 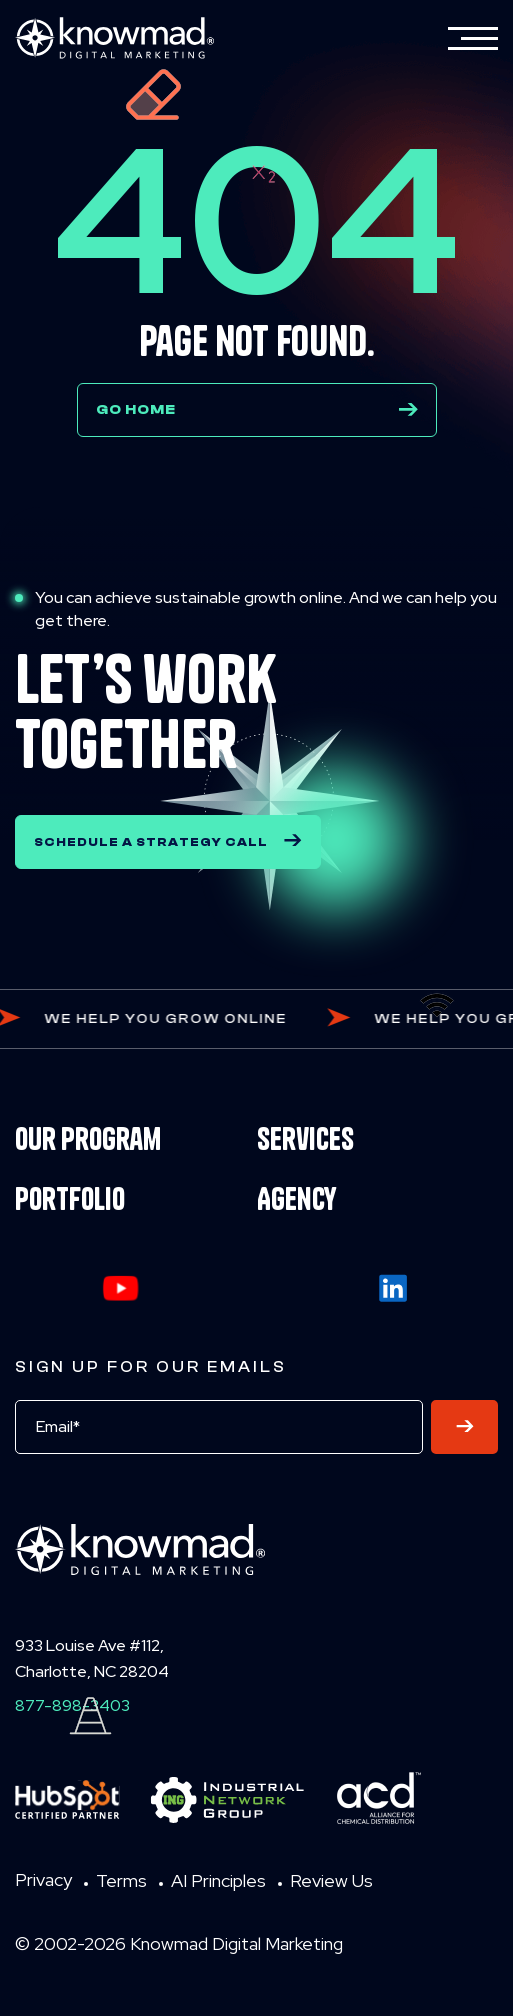 I want to click on indicates active wifi connection, so click(x=437, y=1005).